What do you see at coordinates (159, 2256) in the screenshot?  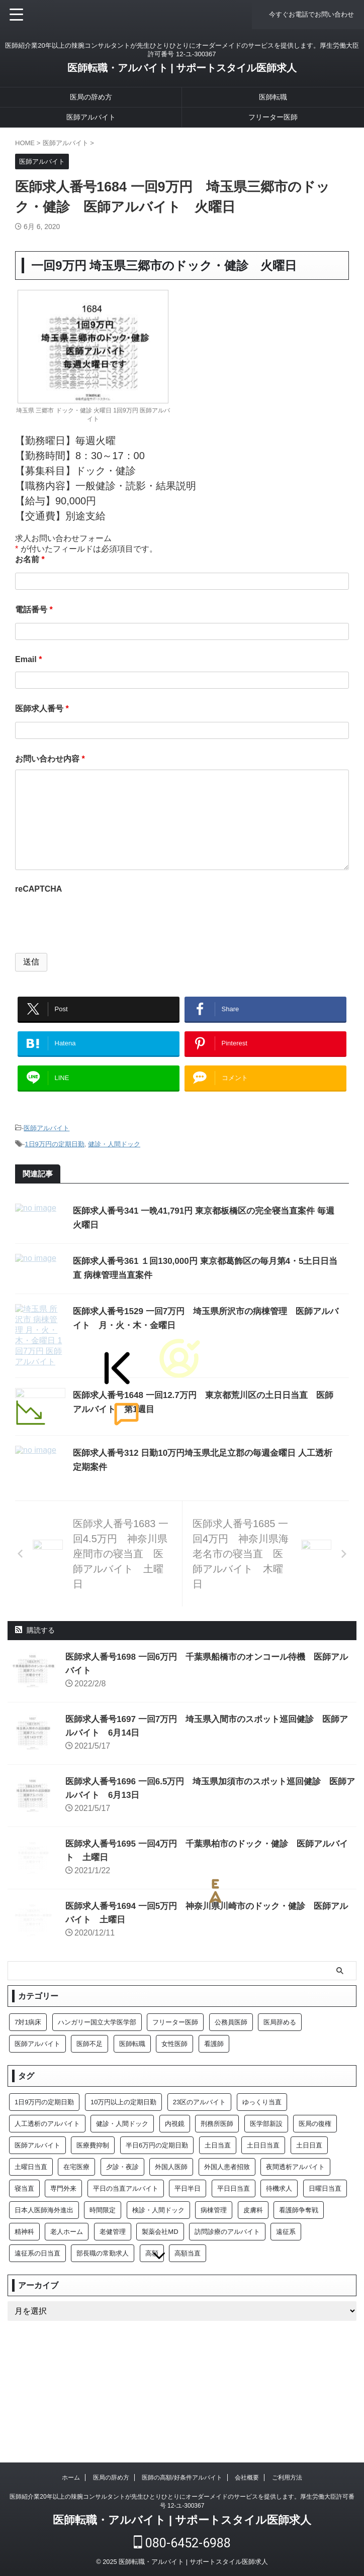 I see `expand a dropdown menu or section` at bounding box center [159, 2256].